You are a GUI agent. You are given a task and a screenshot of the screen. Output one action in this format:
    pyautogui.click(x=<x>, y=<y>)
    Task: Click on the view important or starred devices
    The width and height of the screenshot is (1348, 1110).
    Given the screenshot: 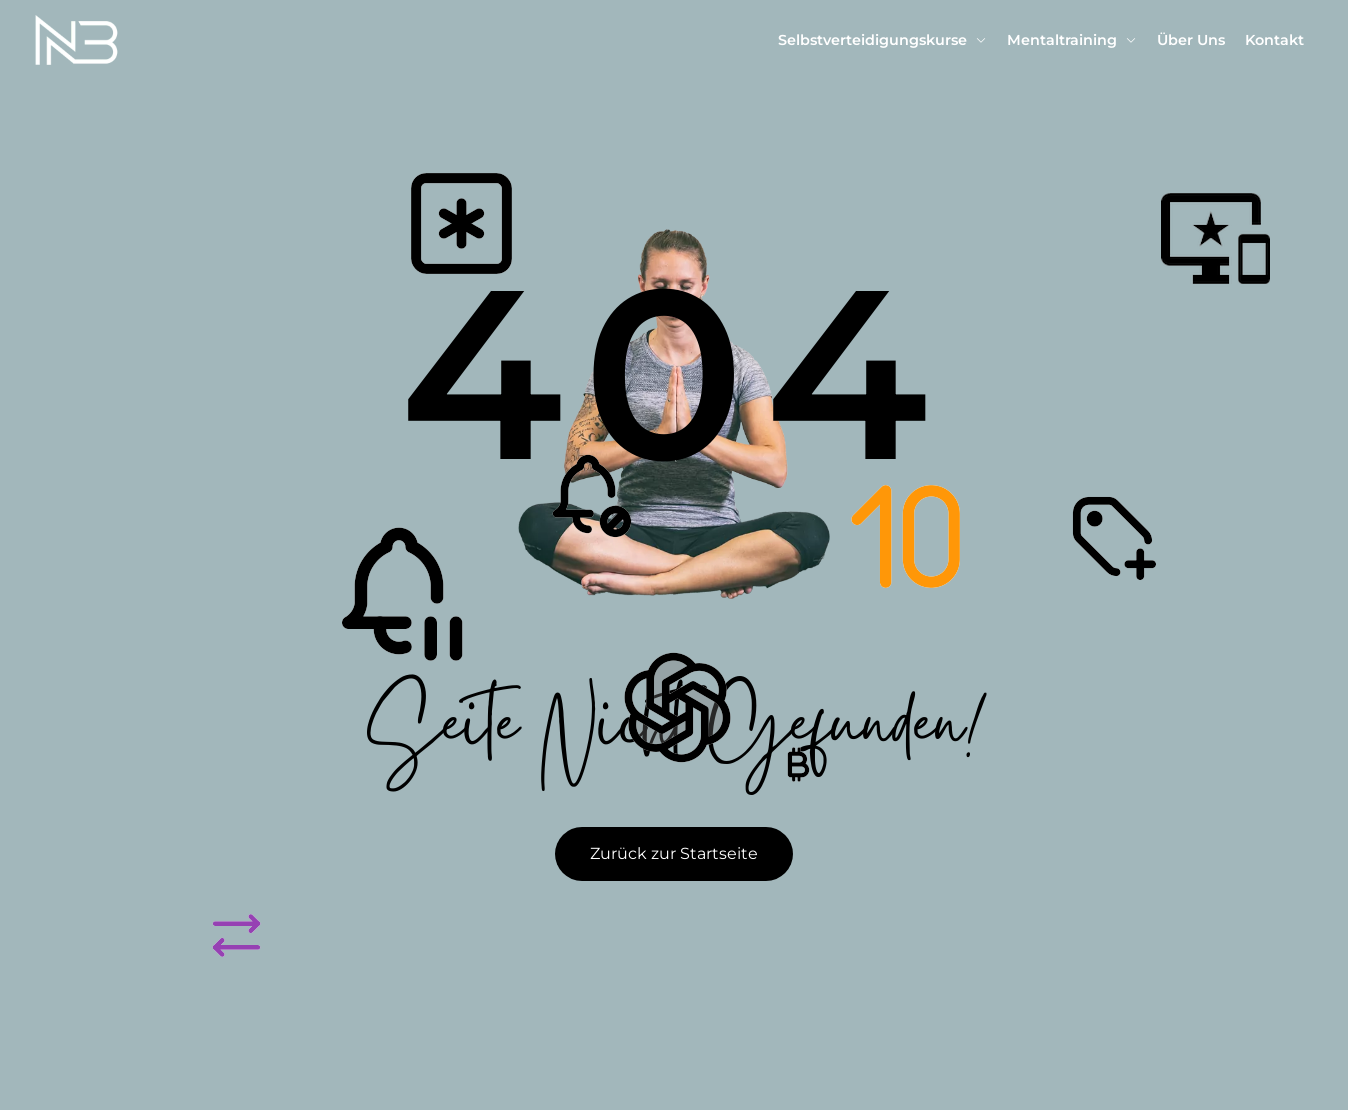 What is the action you would take?
    pyautogui.click(x=1215, y=238)
    